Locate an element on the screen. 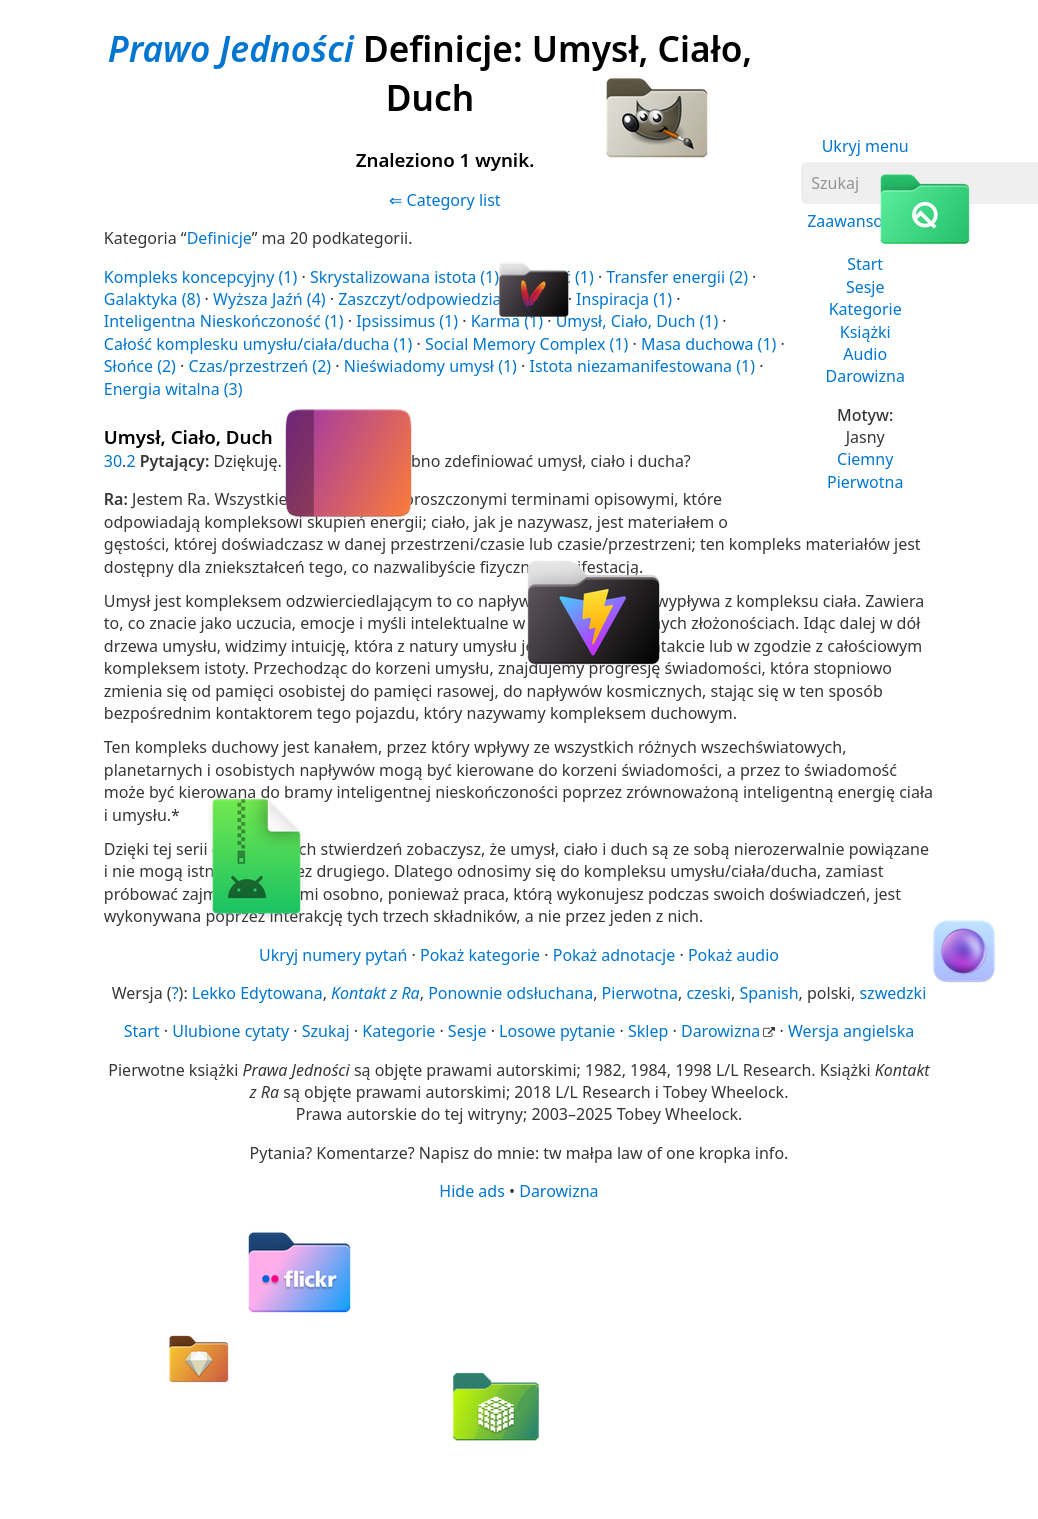  open maven project folder is located at coordinates (533, 291).